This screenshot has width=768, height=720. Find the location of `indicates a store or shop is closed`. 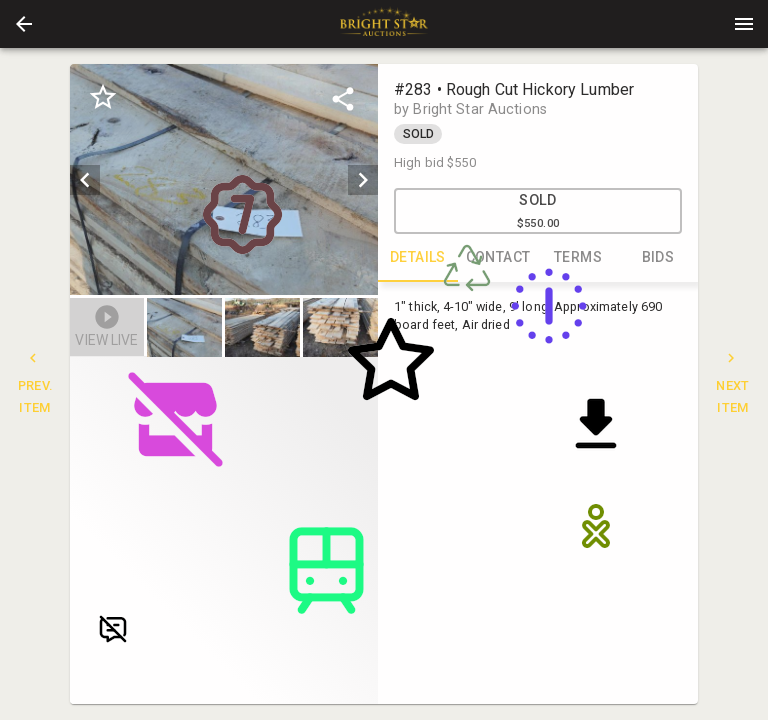

indicates a store or shop is closed is located at coordinates (175, 419).